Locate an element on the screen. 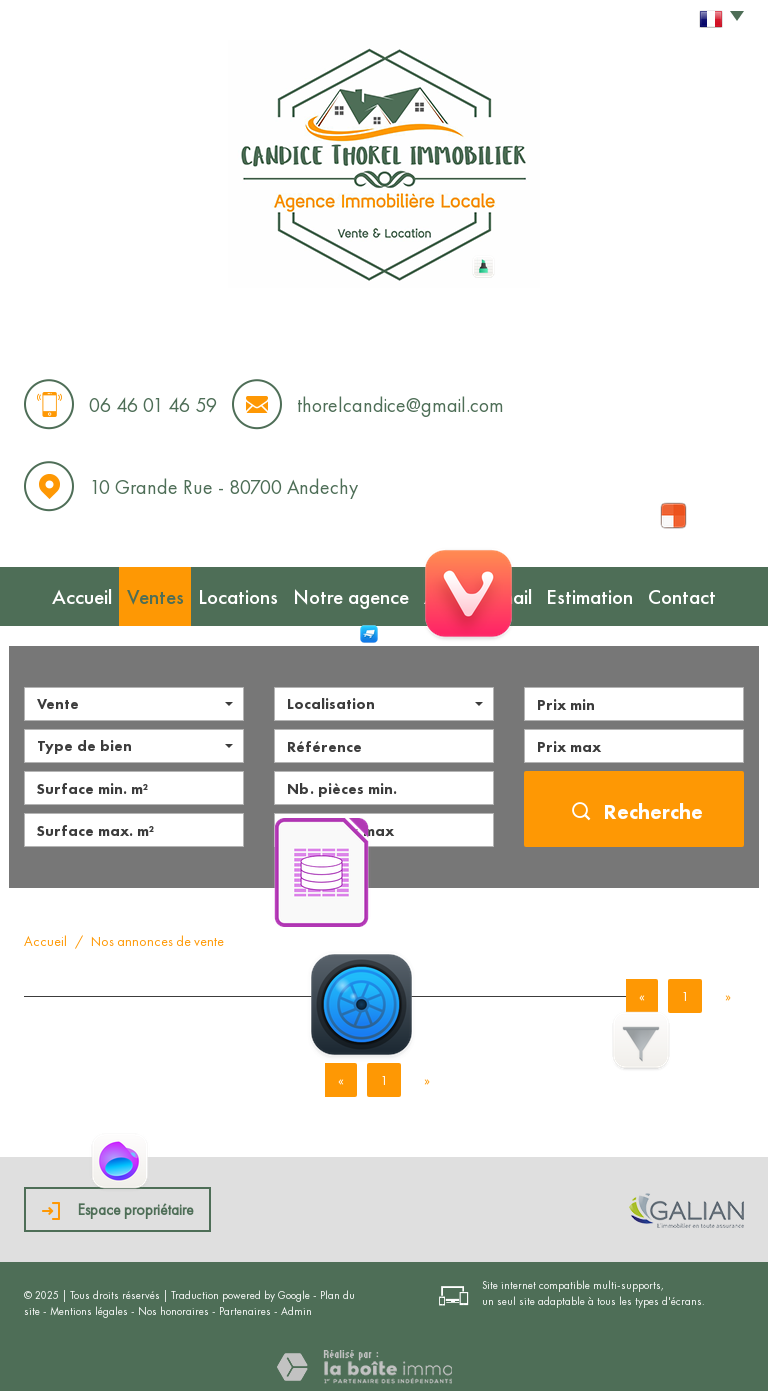  switch to the bottom-left workspace is located at coordinates (673, 515).